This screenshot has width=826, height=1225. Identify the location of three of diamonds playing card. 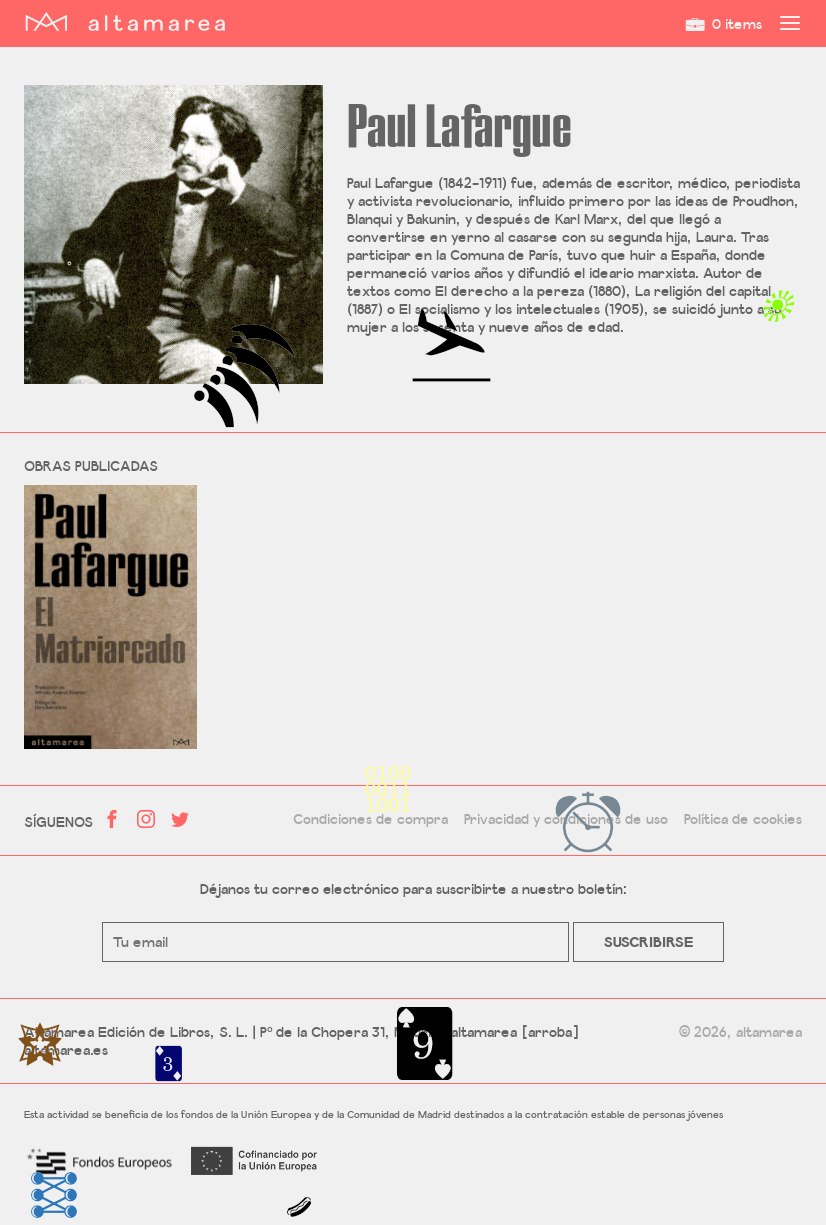
(168, 1063).